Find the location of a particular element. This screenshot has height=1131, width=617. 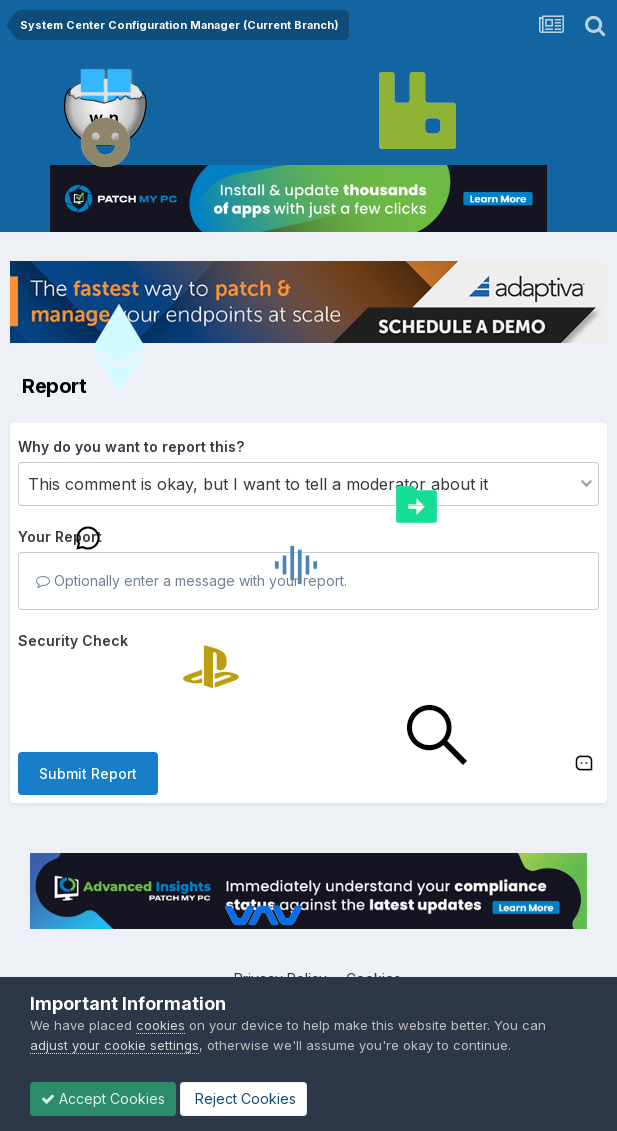

move files to another folder is located at coordinates (416, 504).